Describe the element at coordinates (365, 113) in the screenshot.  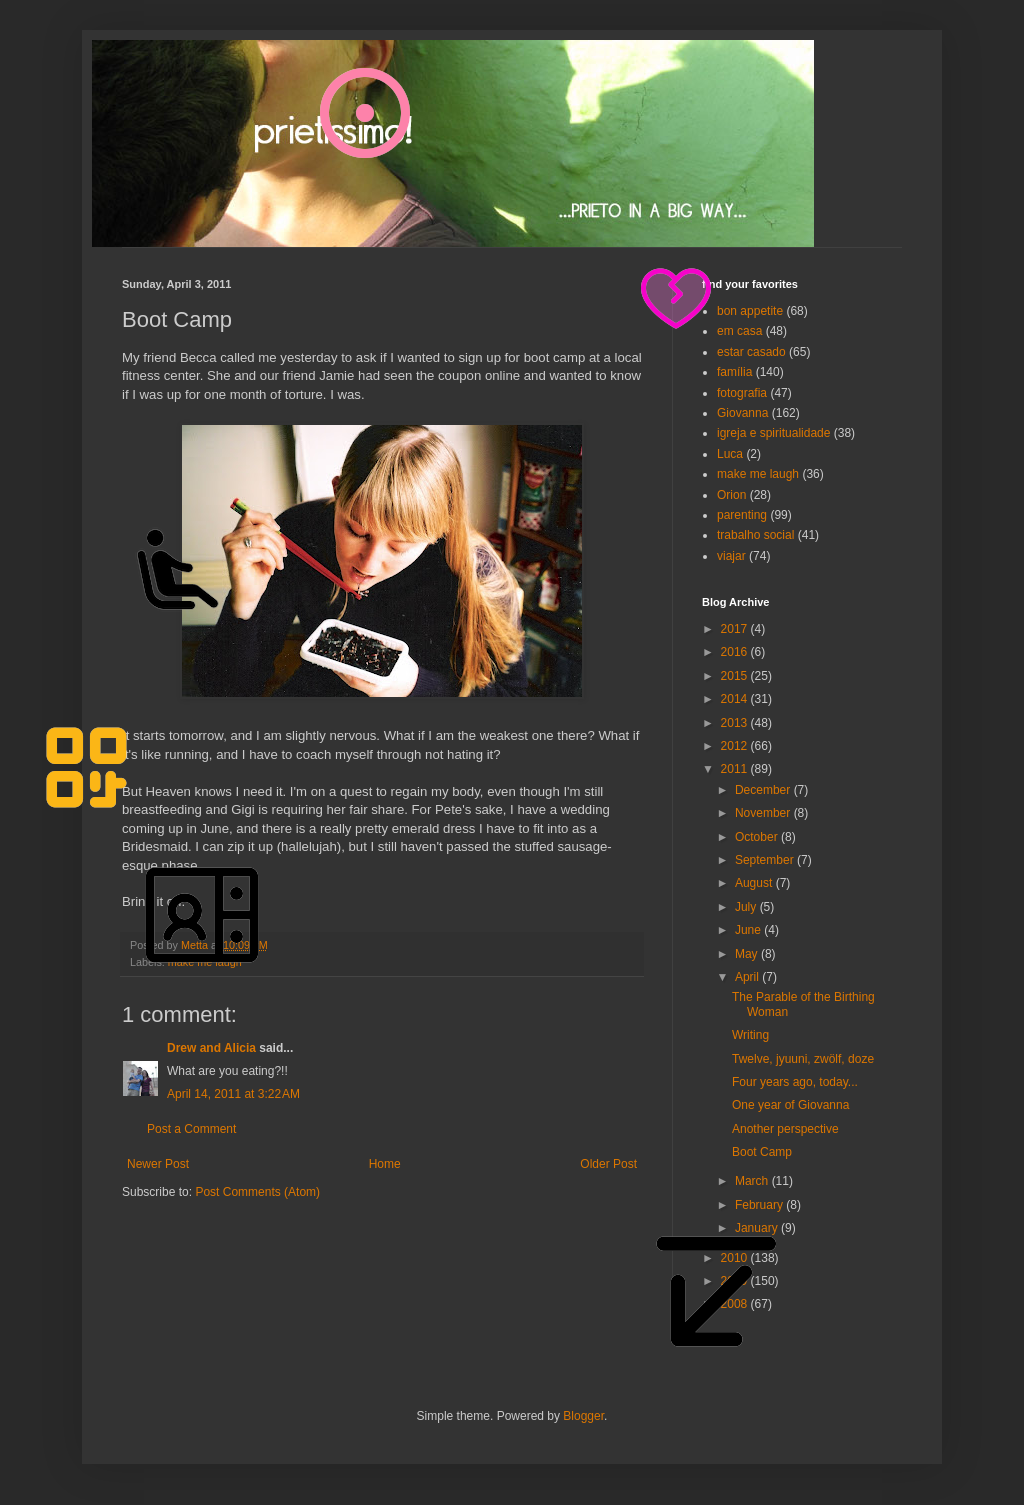
I see `select or mark an item as active` at that location.